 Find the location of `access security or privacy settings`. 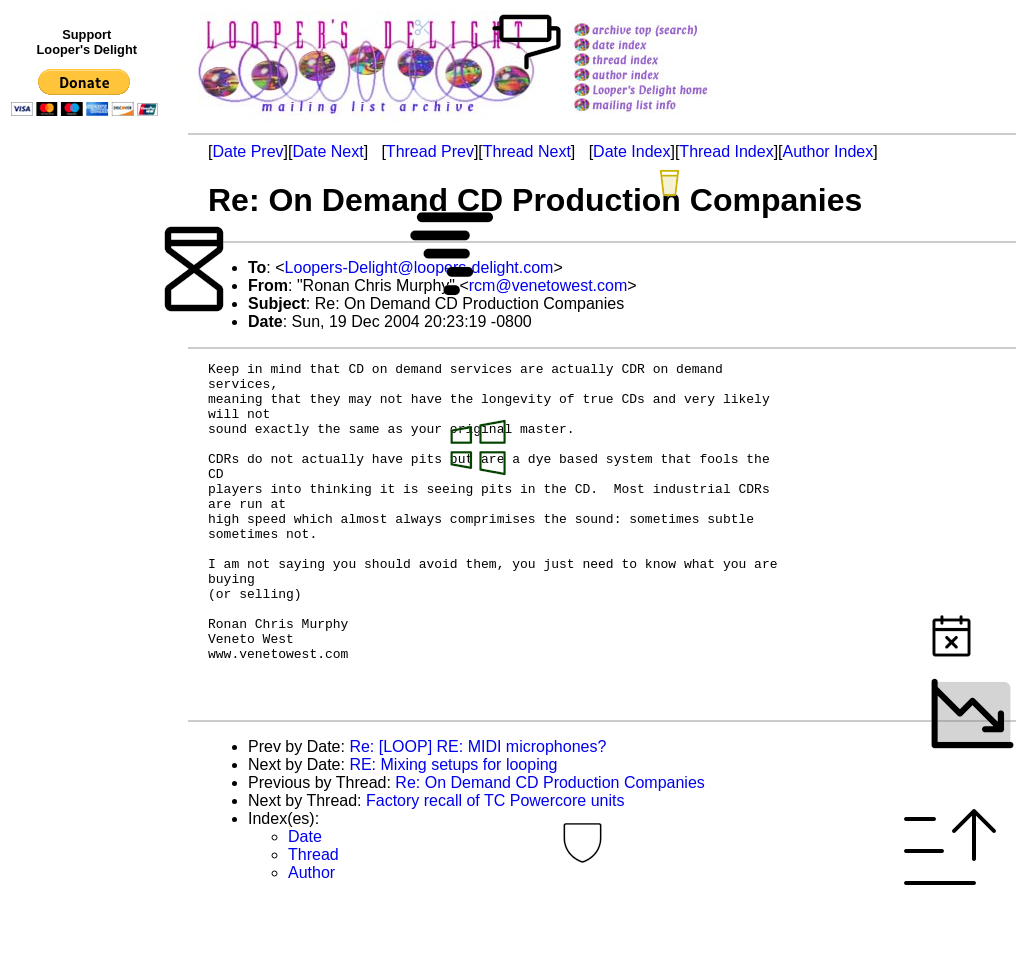

access security or privacy settings is located at coordinates (582, 840).